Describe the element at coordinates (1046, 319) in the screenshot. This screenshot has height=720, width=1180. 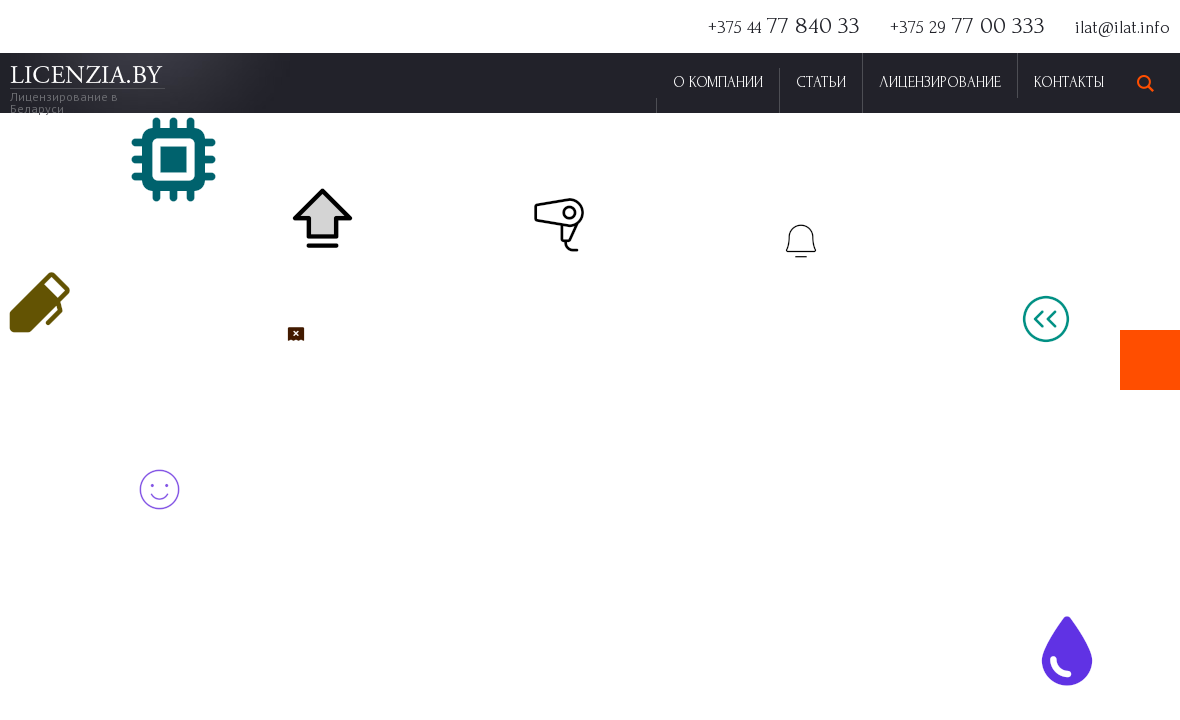
I see `go back to the beginning` at that location.